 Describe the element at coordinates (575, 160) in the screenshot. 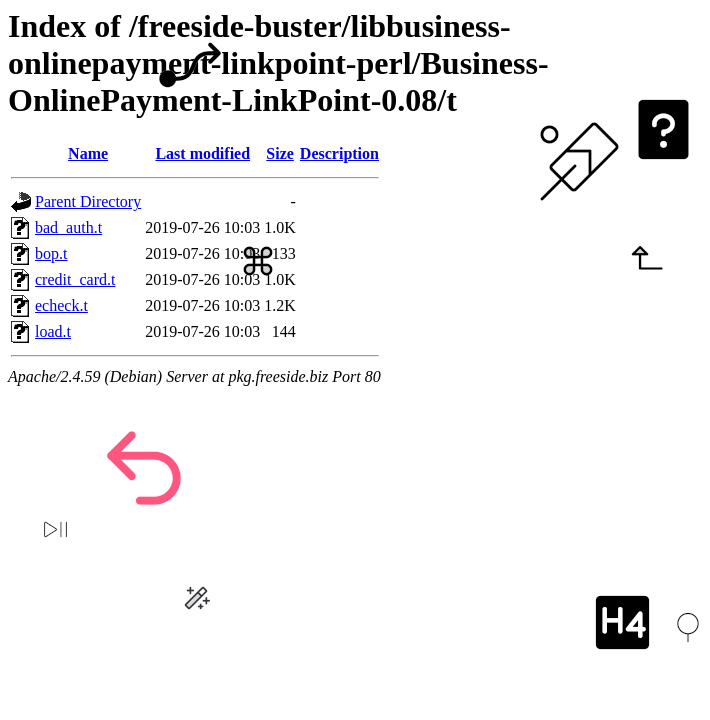

I see `cricket sport or game category` at that location.